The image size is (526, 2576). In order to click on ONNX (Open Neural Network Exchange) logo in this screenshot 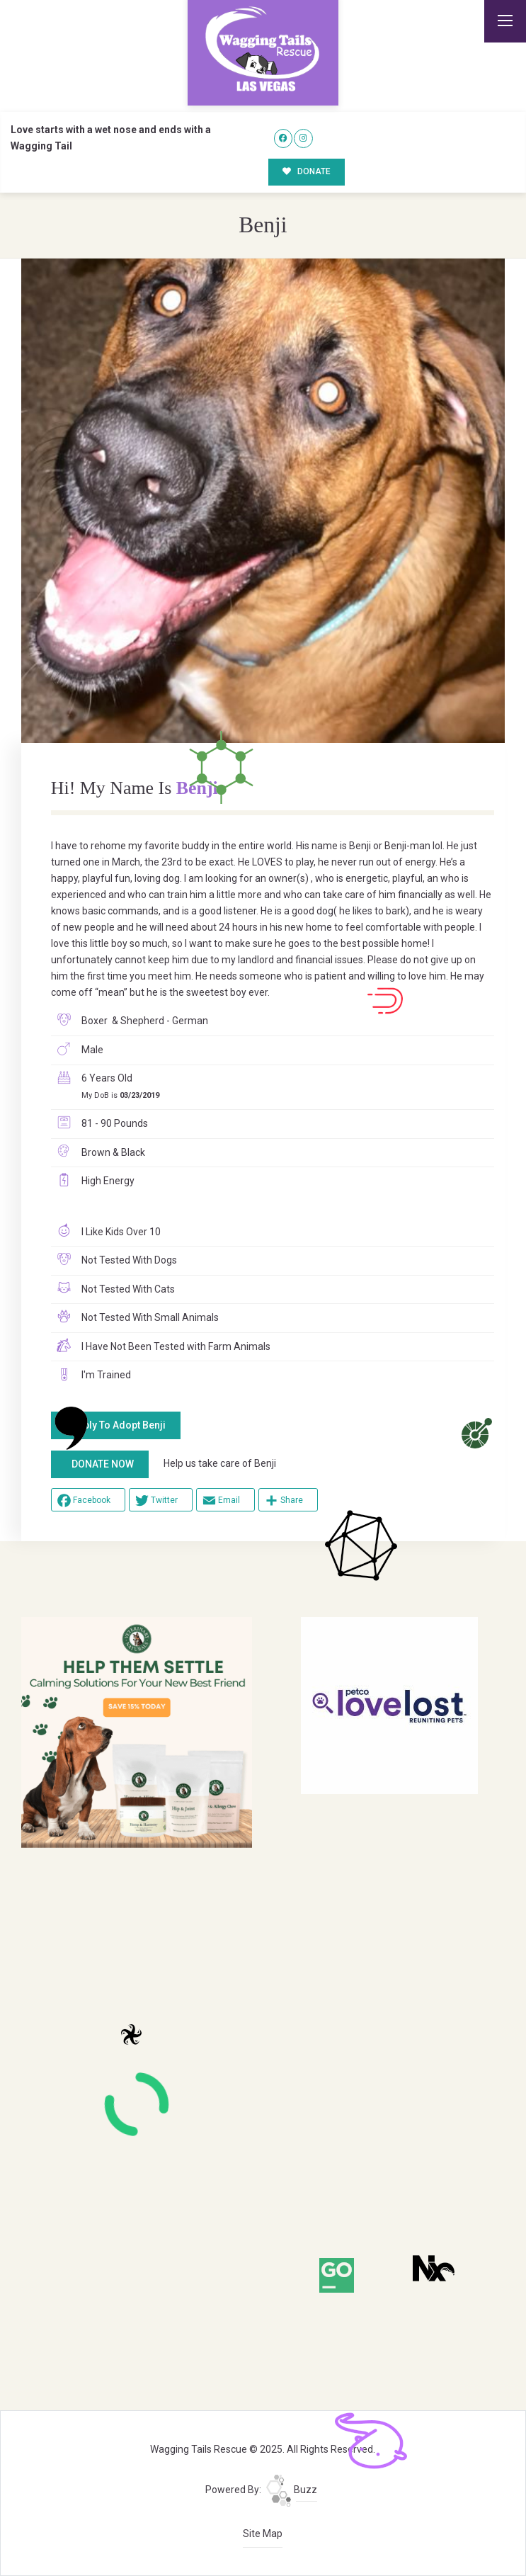, I will do `click(361, 1545)`.